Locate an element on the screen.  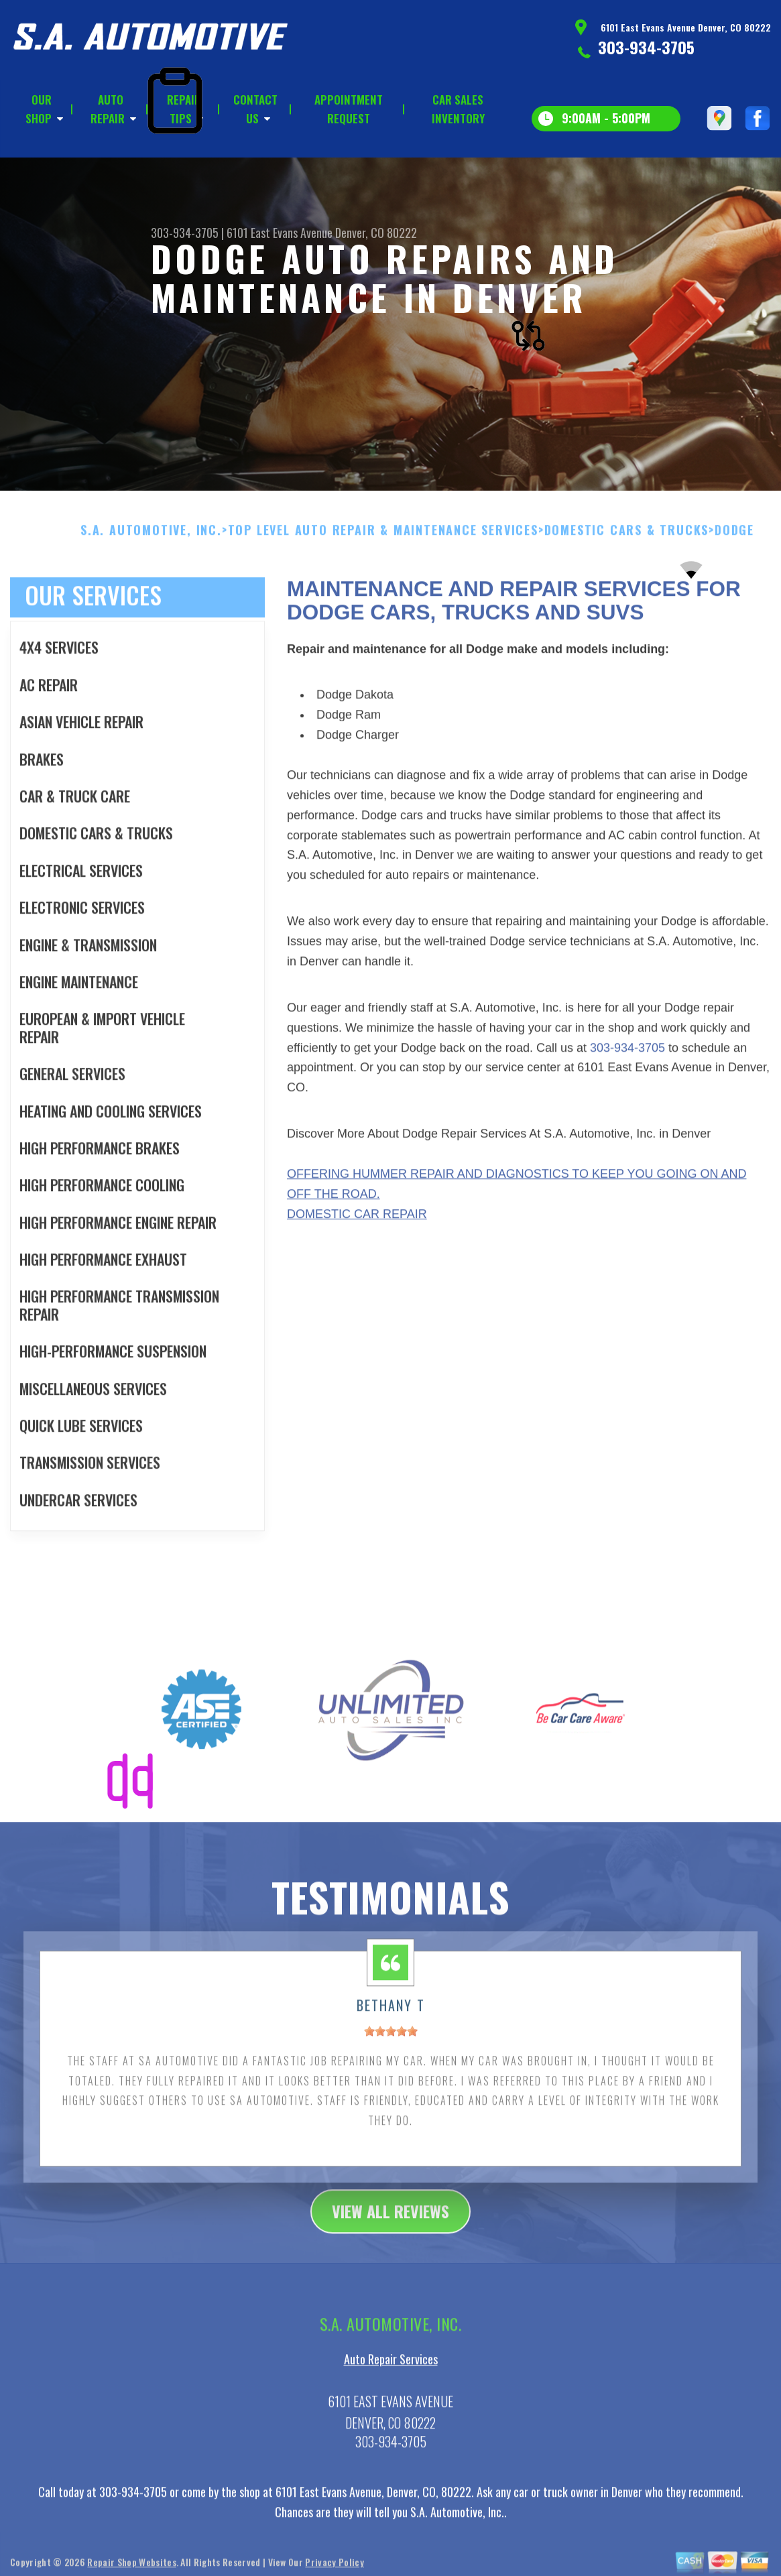
indicates weak wifi signal strength (1 bar) is located at coordinates (691, 570).